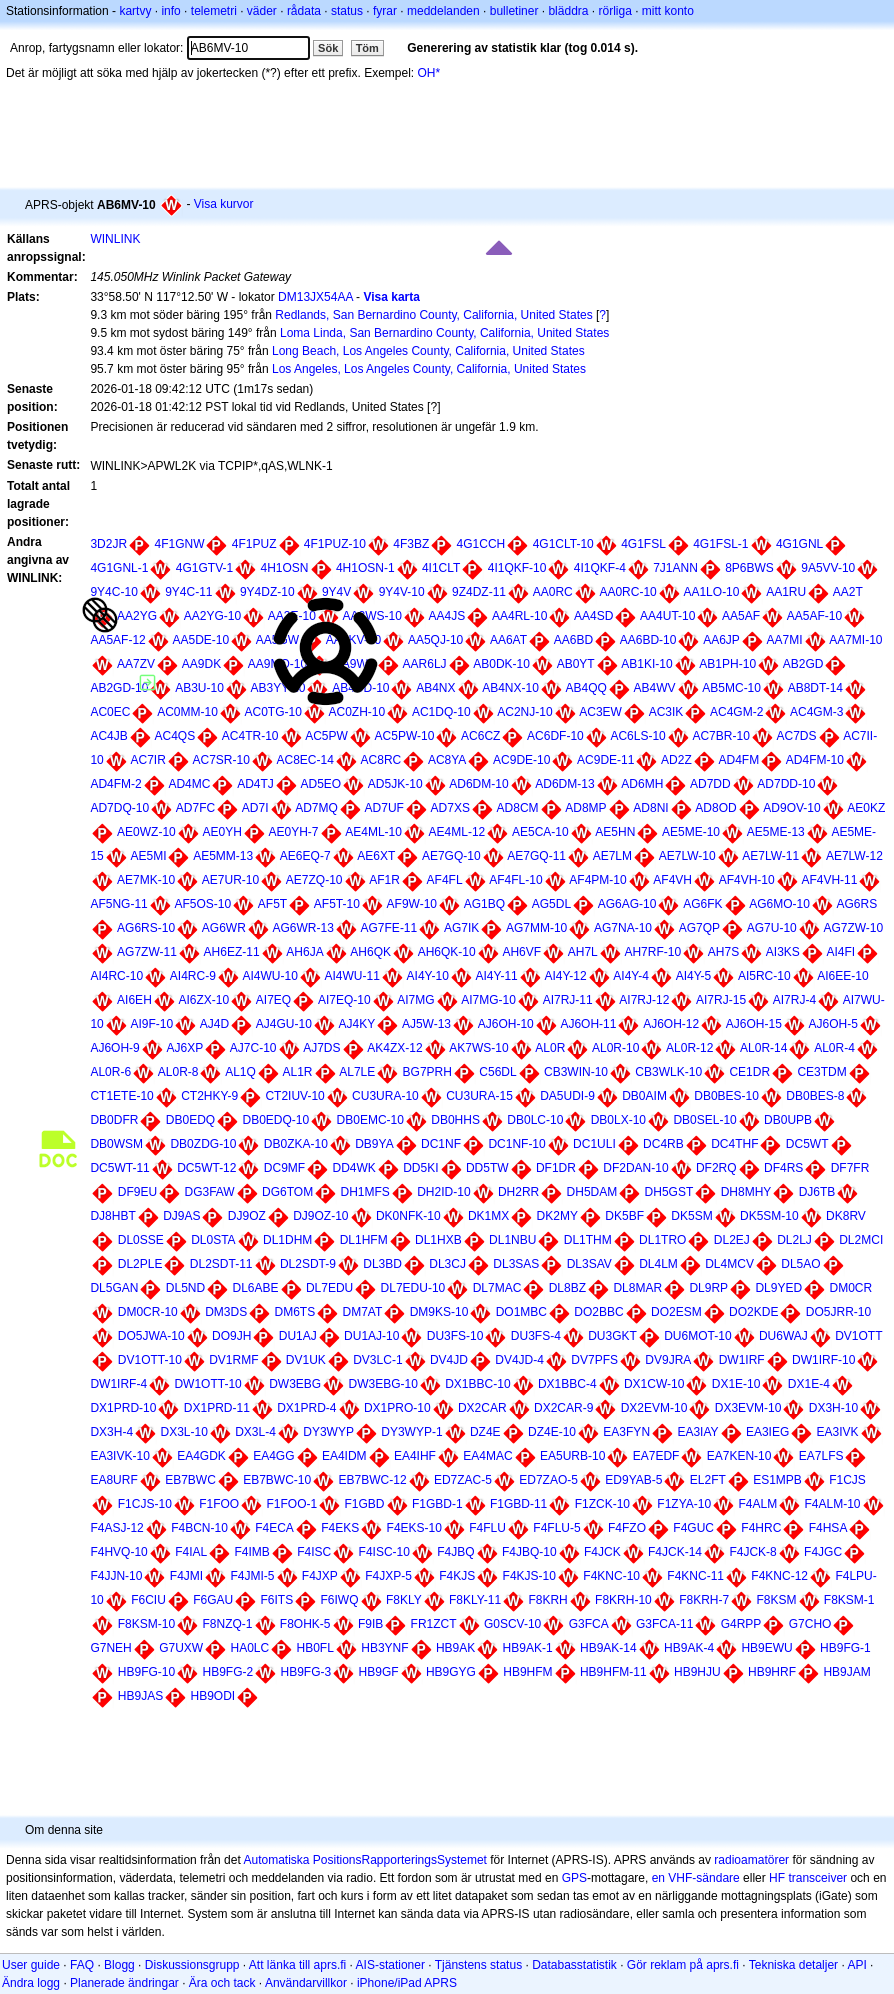 The width and height of the screenshot is (894, 1994). Describe the element at coordinates (58, 1150) in the screenshot. I see `open a document file` at that location.